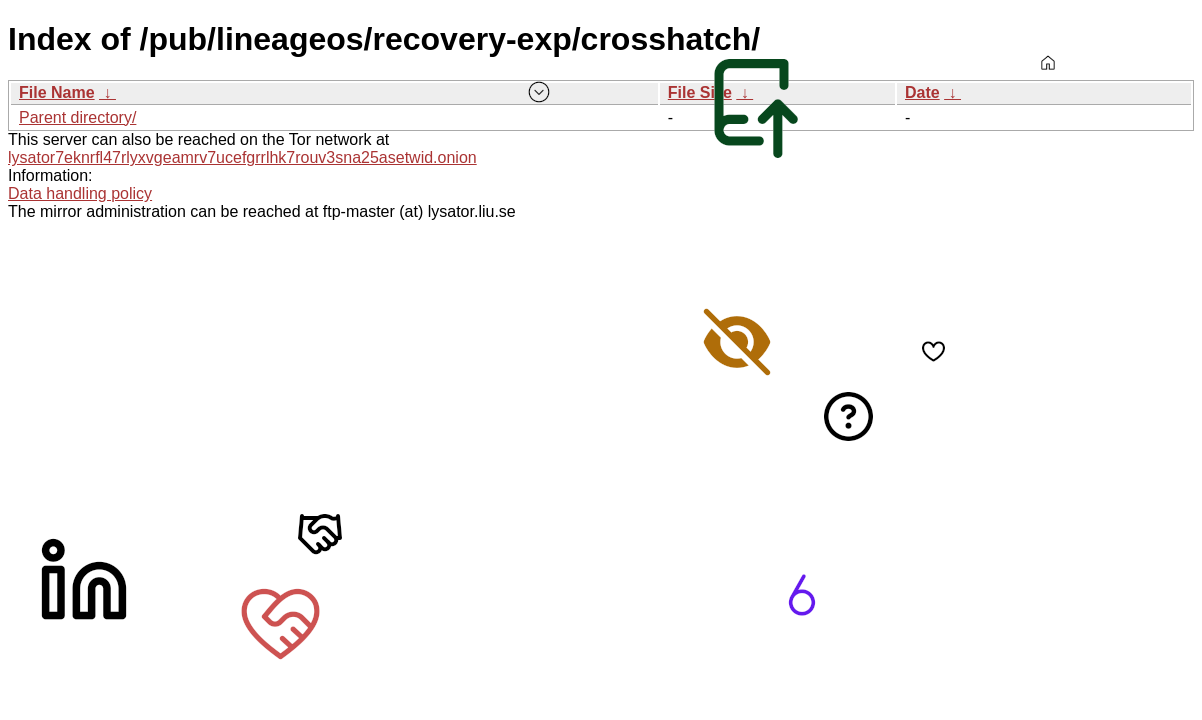 The height and width of the screenshot is (720, 1202). Describe the element at coordinates (933, 351) in the screenshot. I see `like or favorite an item` at that location.